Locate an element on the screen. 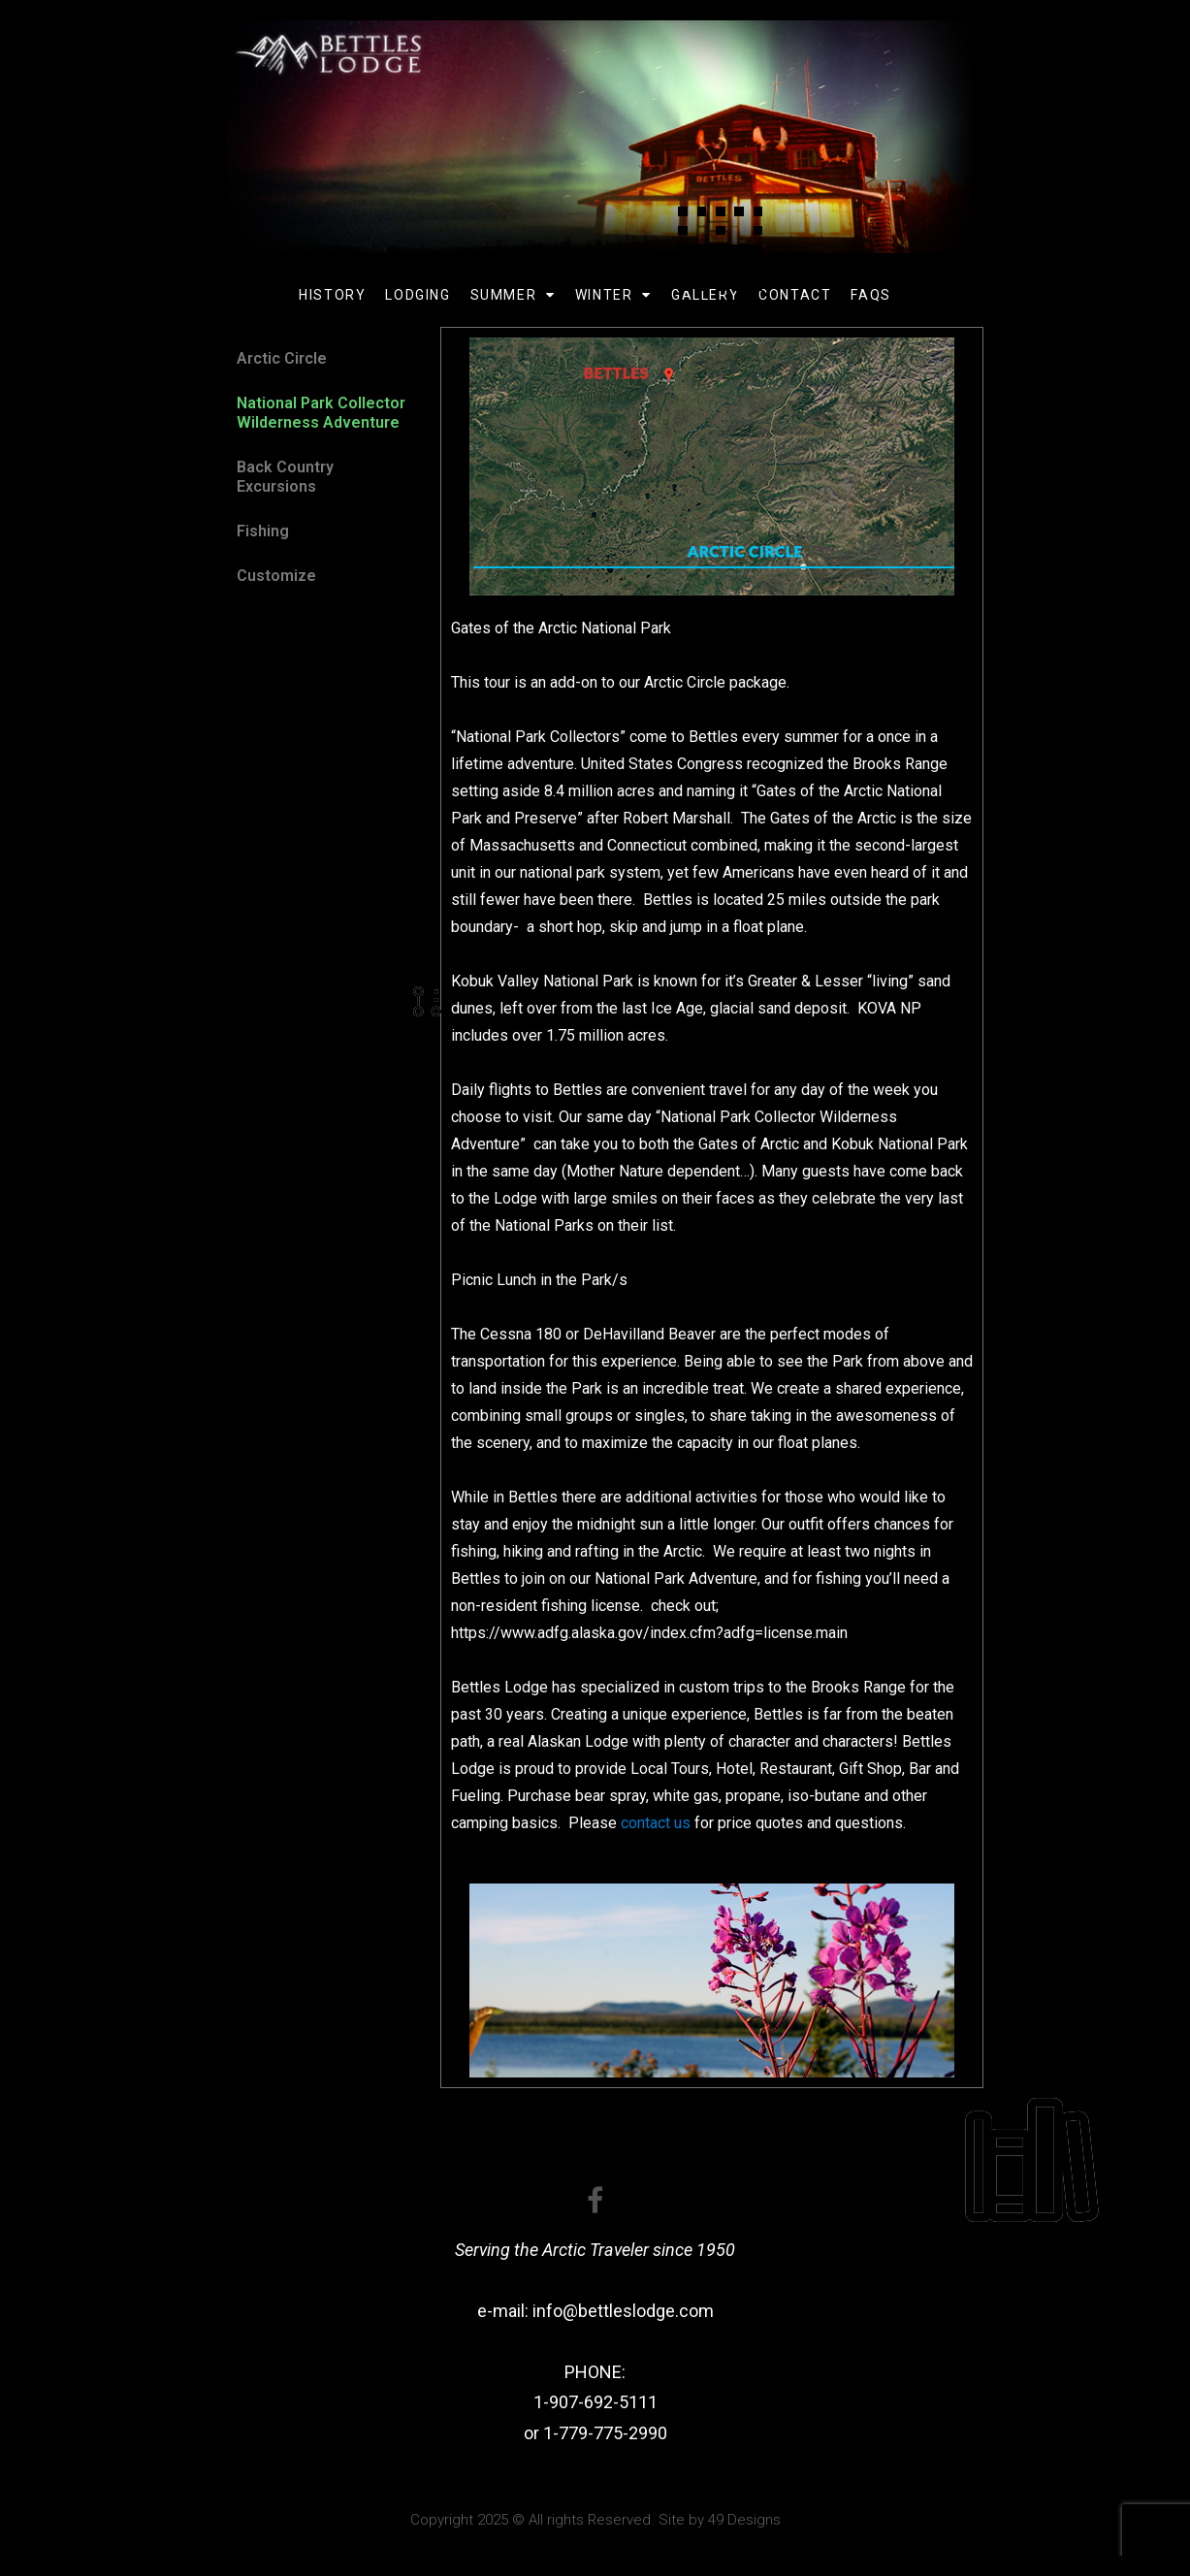  access your library or collection is located at coordinates (1032, 2160).